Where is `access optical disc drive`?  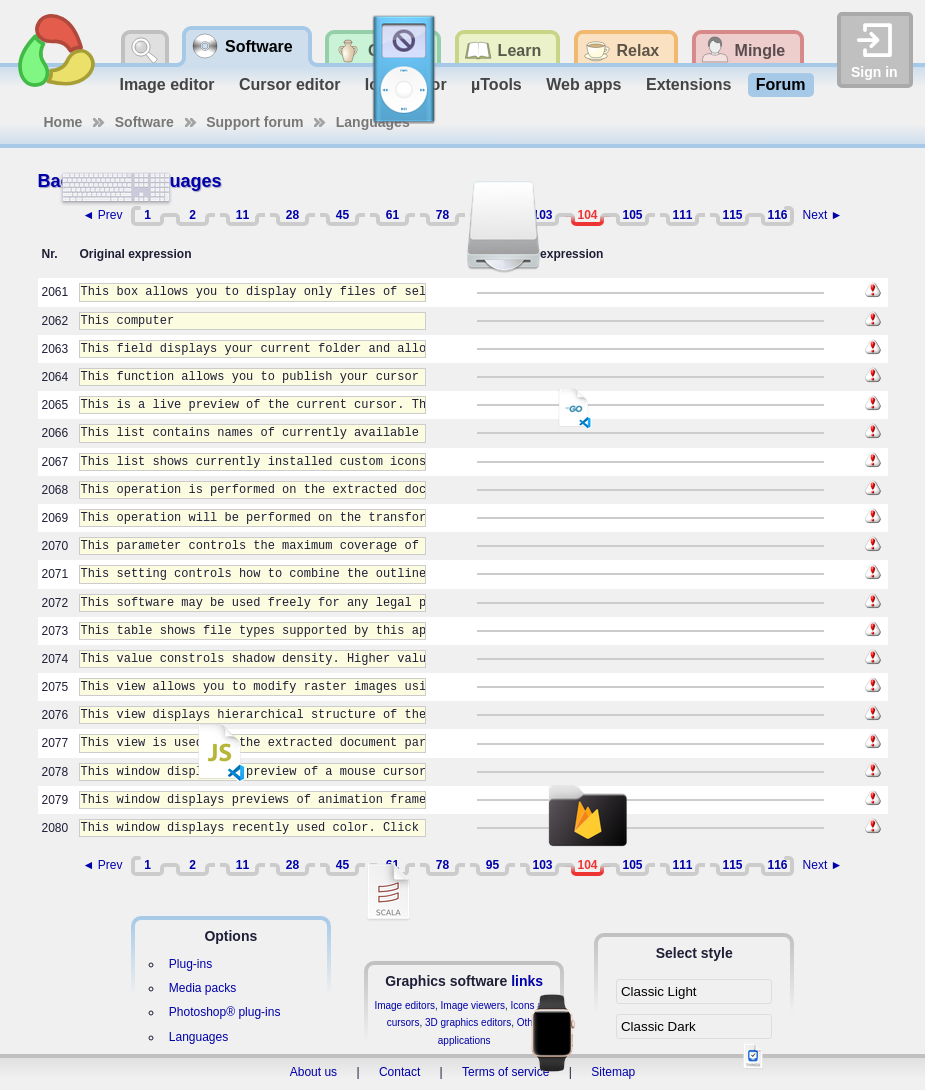
access optical disc drive is located at coordinates (501, 227).